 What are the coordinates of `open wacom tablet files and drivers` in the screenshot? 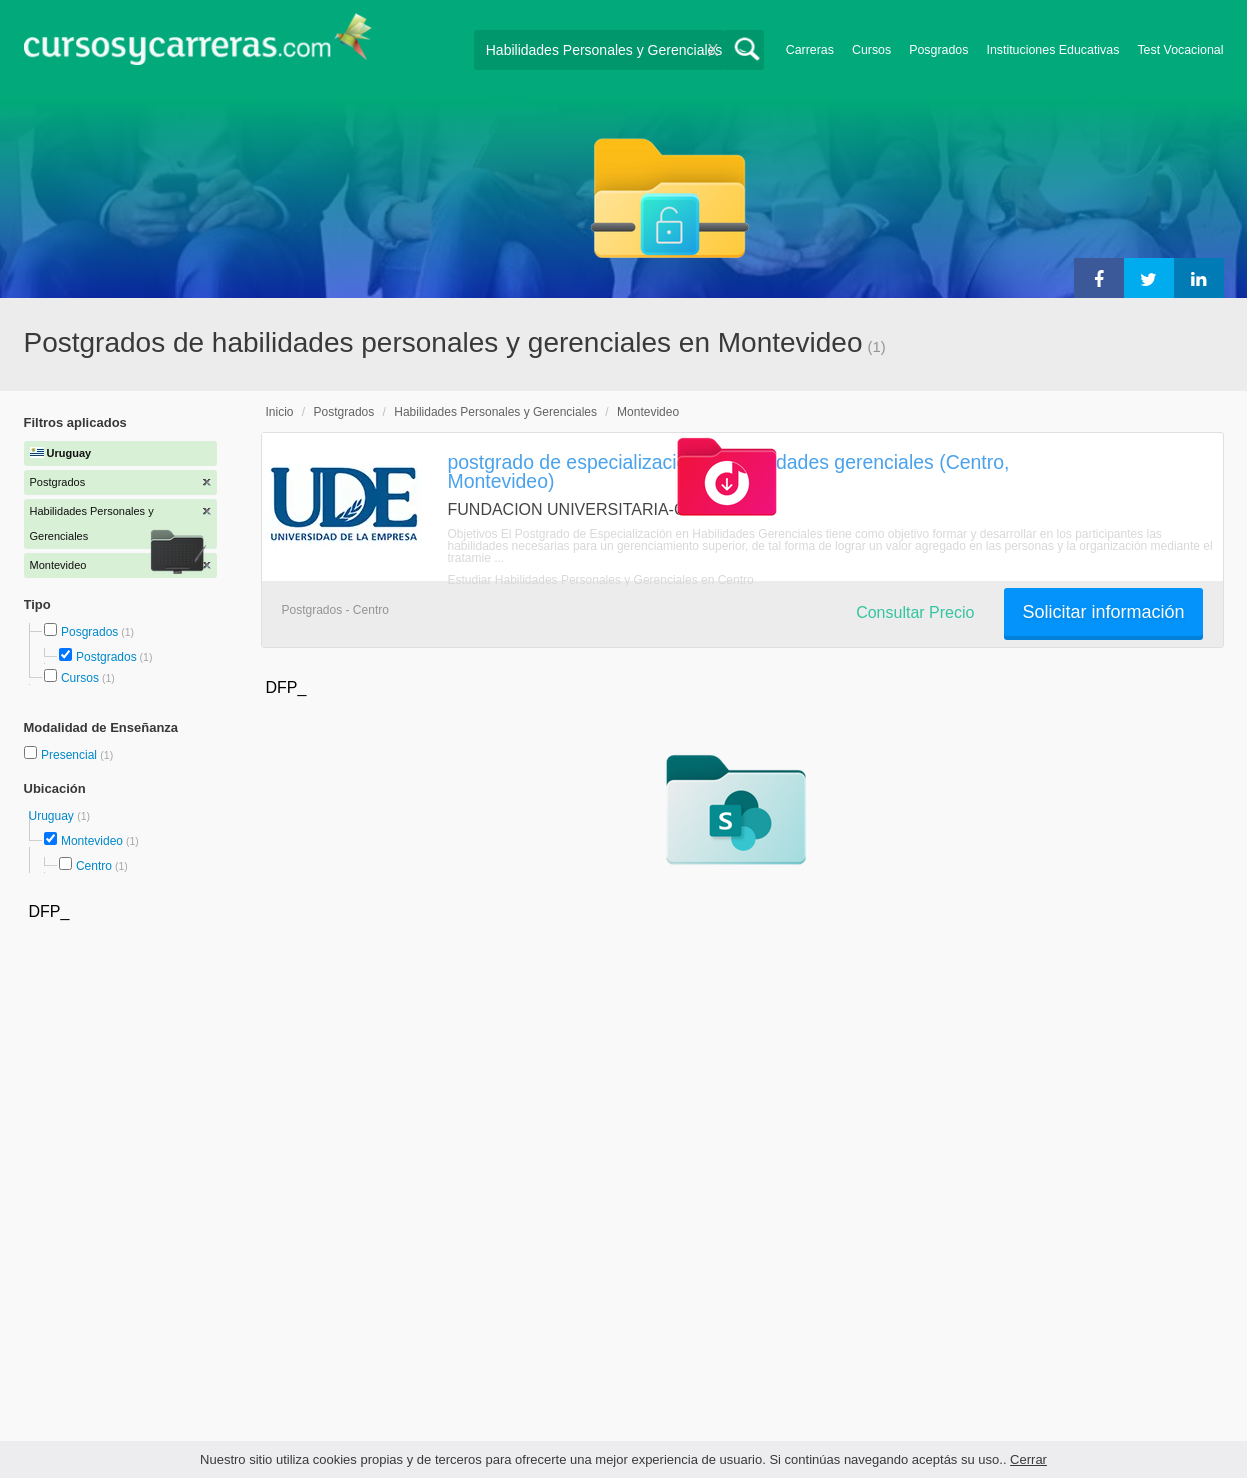 It's located at (177, 552).